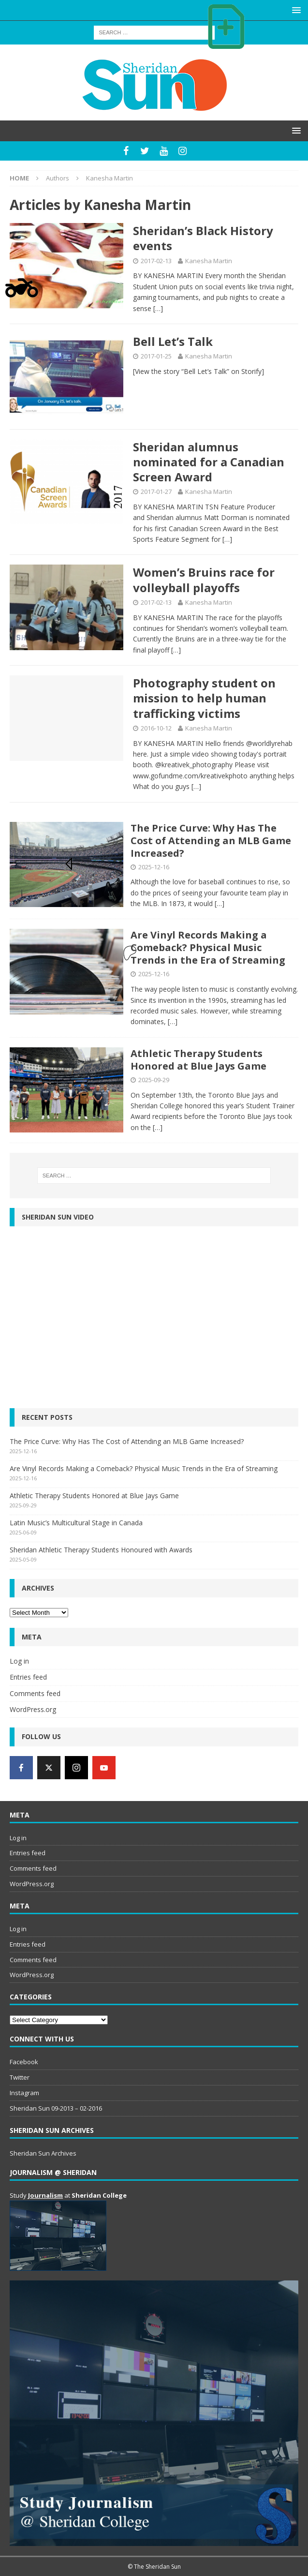  Describe the element at coordinates (73, 864) in the screenshot. I see `go back to previous screen` at that location.